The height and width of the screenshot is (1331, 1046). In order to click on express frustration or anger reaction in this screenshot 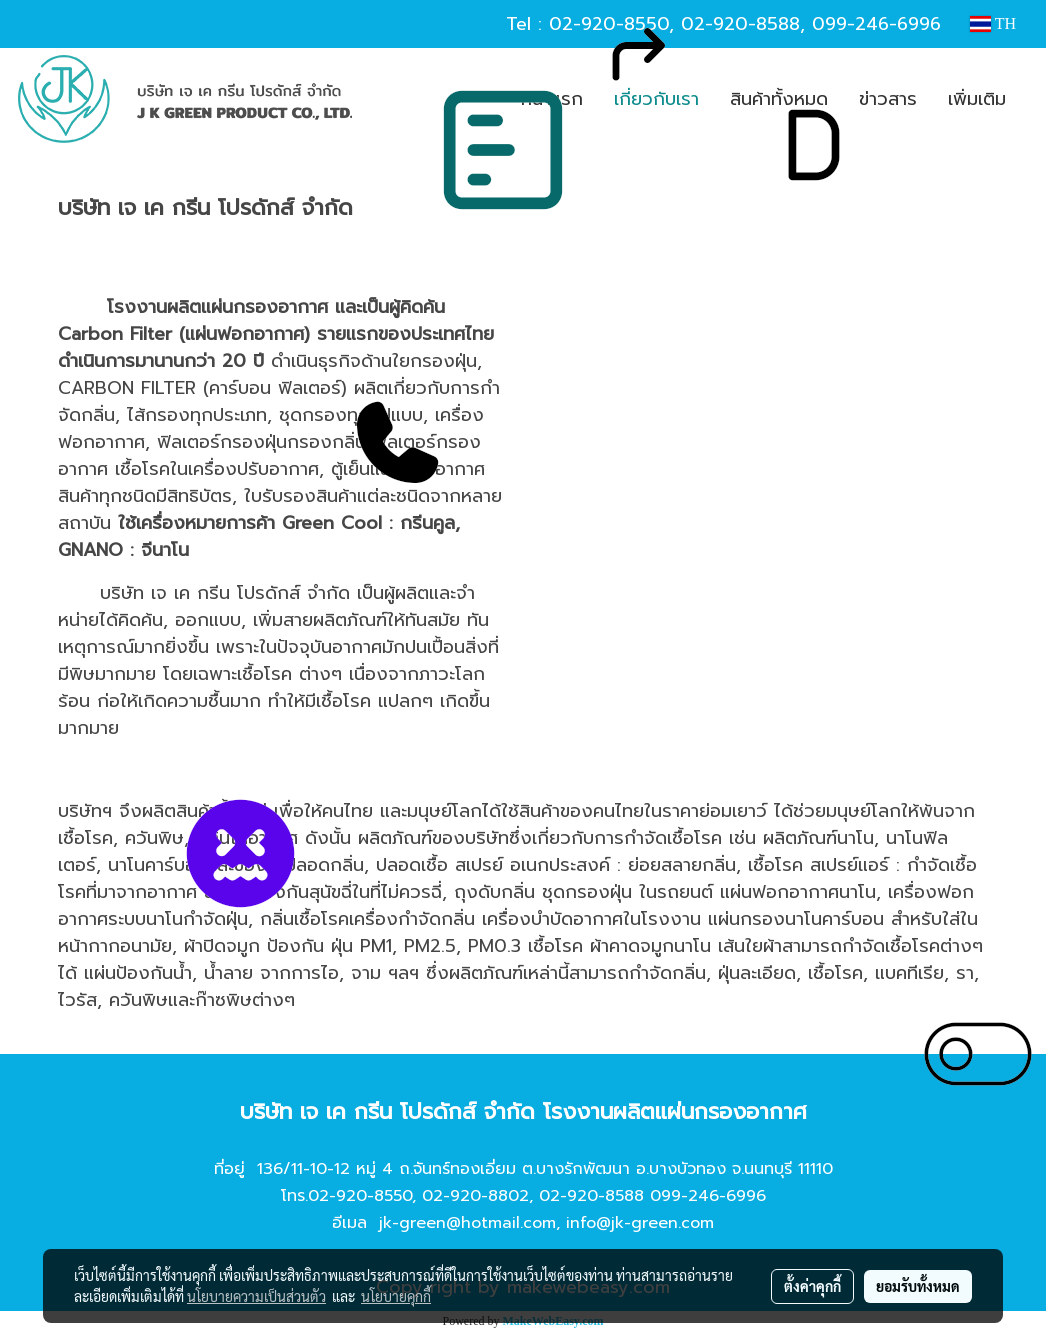, I will do `click(240, 853)`.